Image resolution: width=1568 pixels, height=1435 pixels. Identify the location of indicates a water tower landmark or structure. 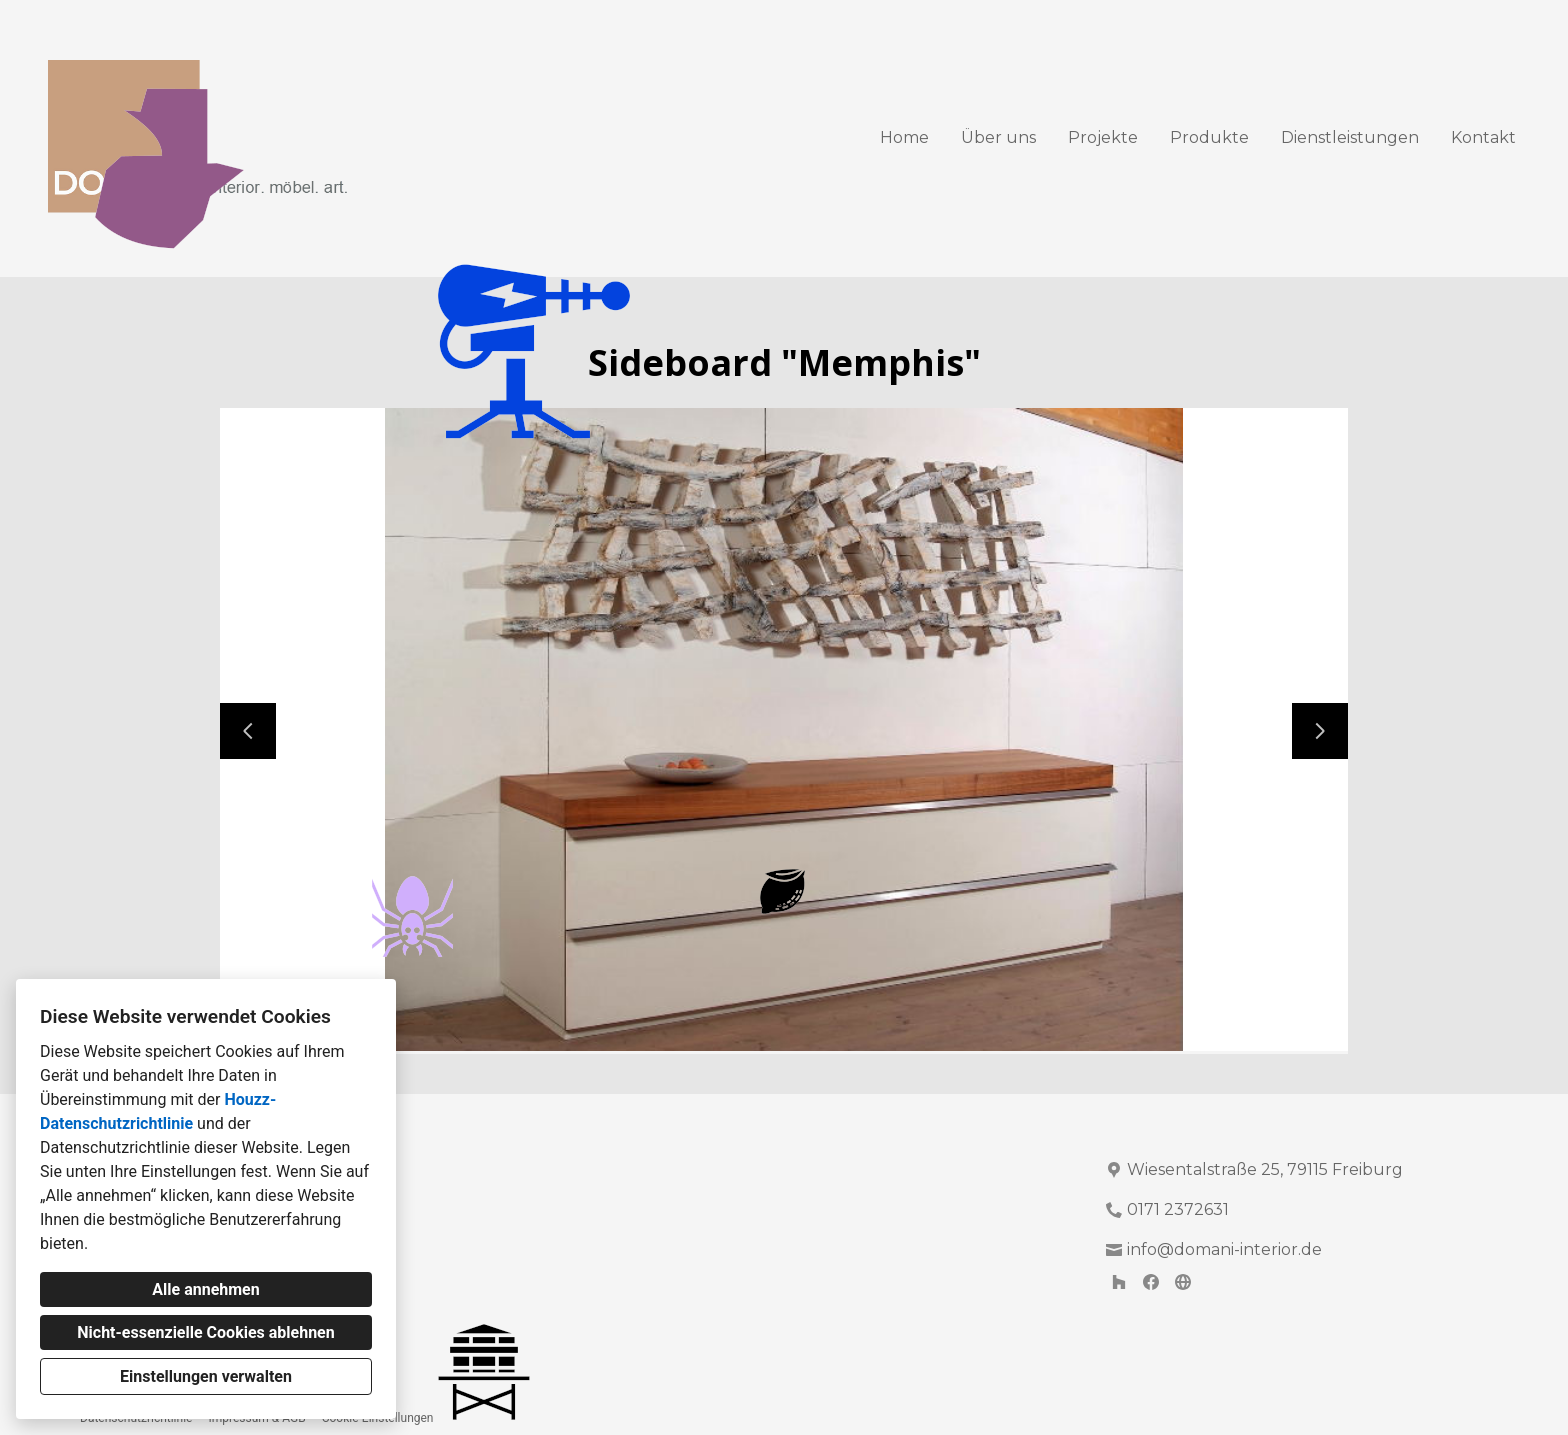
(484, 1371).